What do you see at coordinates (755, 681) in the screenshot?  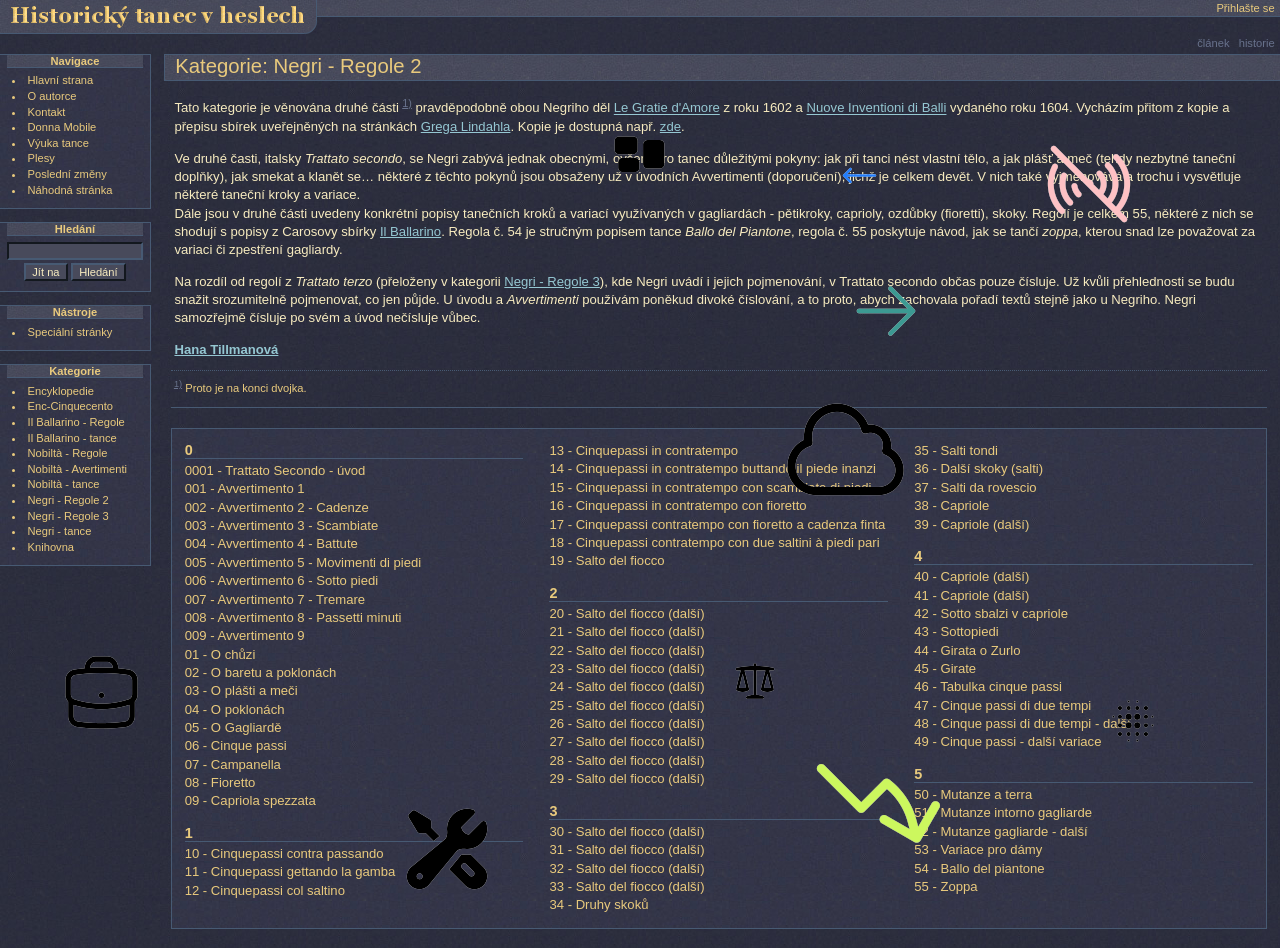 I see `access legal or compliance settings` at bounding box center [755, 681].